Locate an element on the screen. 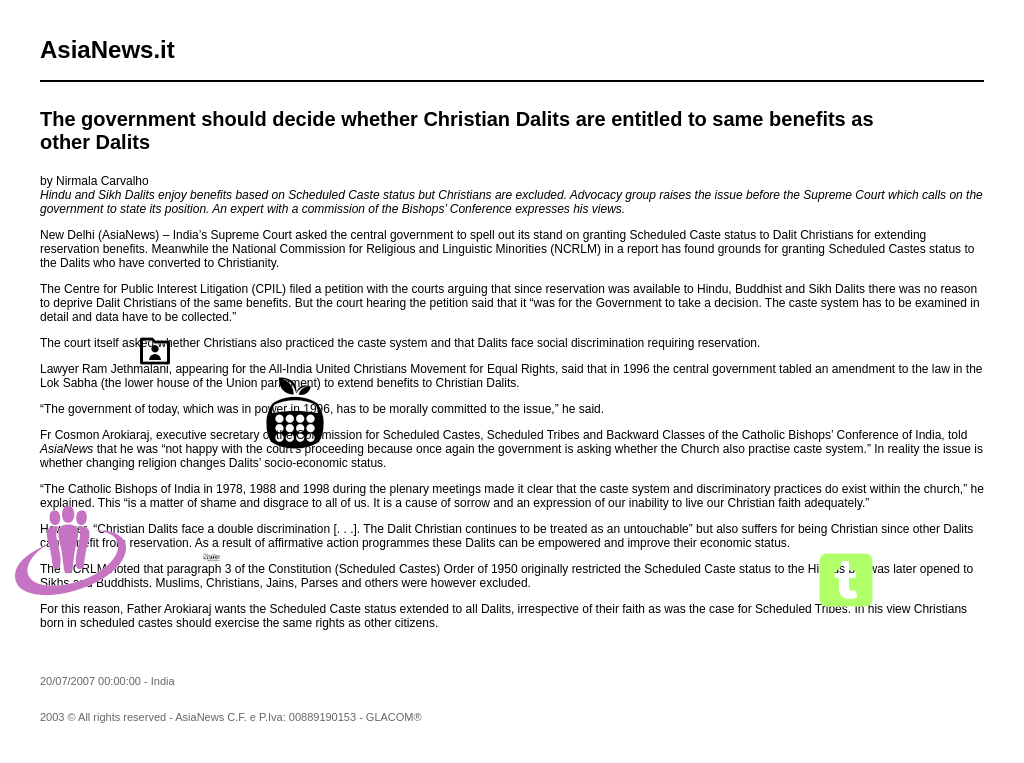 This screenshot has width=1024, height=763. access user profile documents is located at coordinates (155, 351).